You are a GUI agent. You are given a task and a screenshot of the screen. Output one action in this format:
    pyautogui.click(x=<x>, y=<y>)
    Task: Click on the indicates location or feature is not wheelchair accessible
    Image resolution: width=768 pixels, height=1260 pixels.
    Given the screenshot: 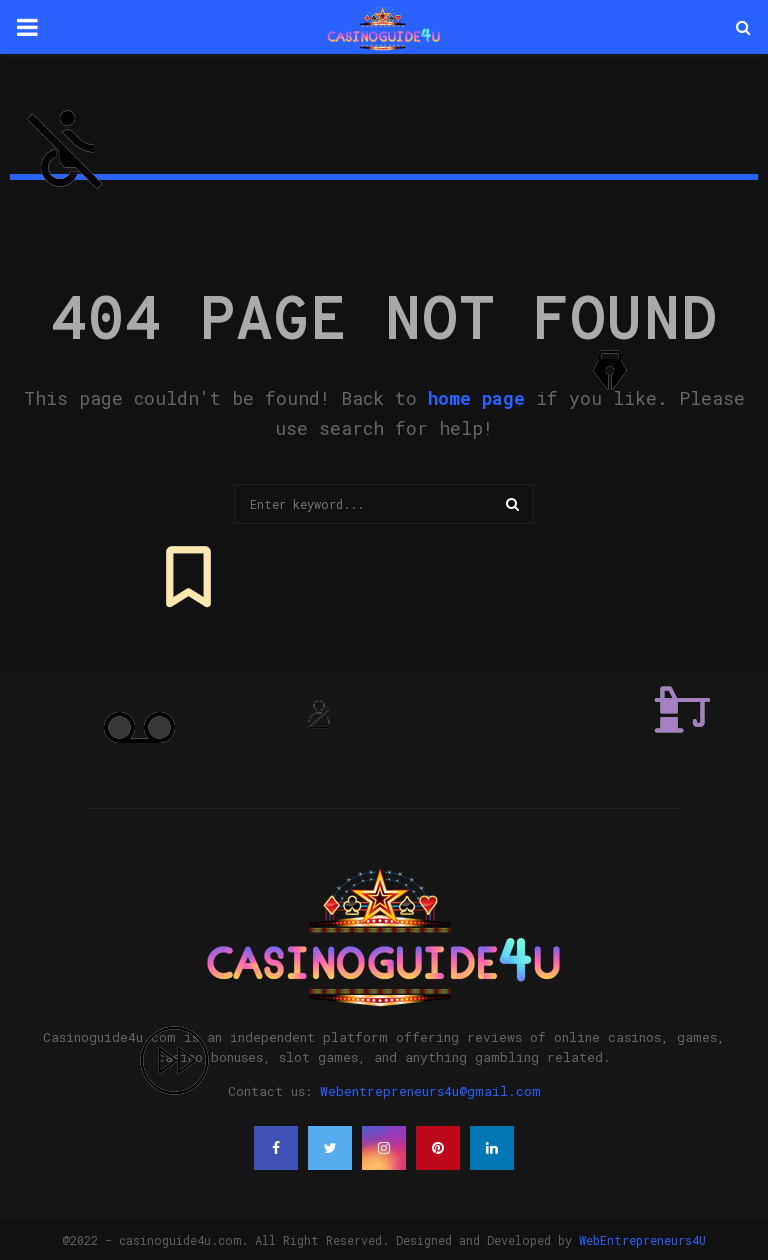 What is the action you would take?
    pyautogui.click(x=67, y=148)
    